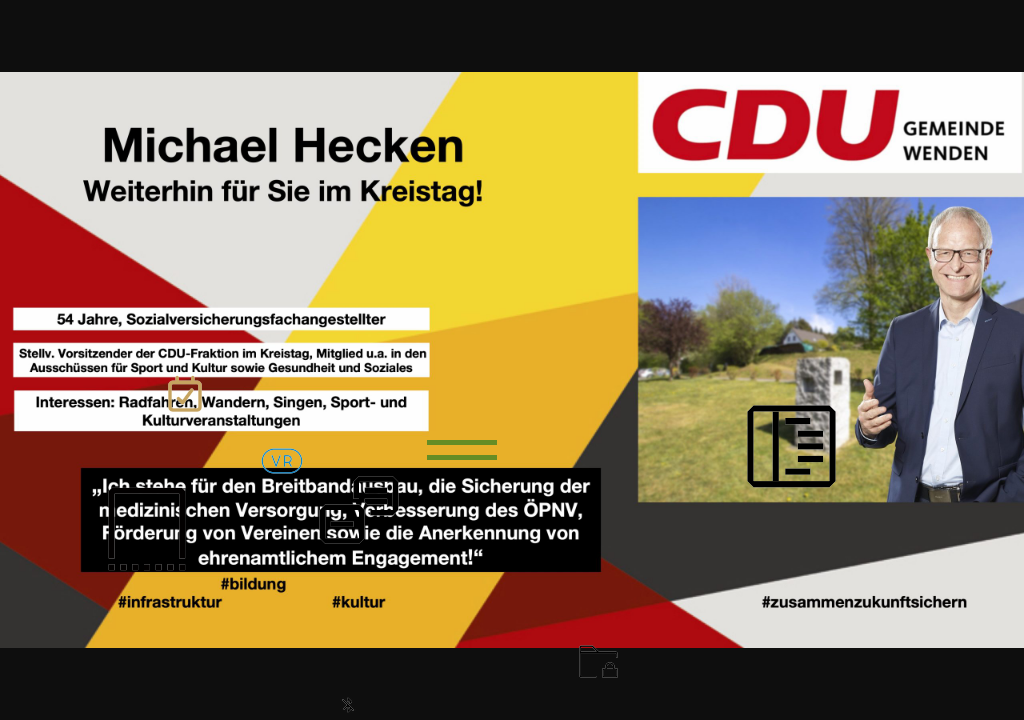 Image resolution: width=1024 pixels, height=720 pixels. Describe the element at coordinates (144, 529) in the screenshot. I see `insert a code snippet` at that location.